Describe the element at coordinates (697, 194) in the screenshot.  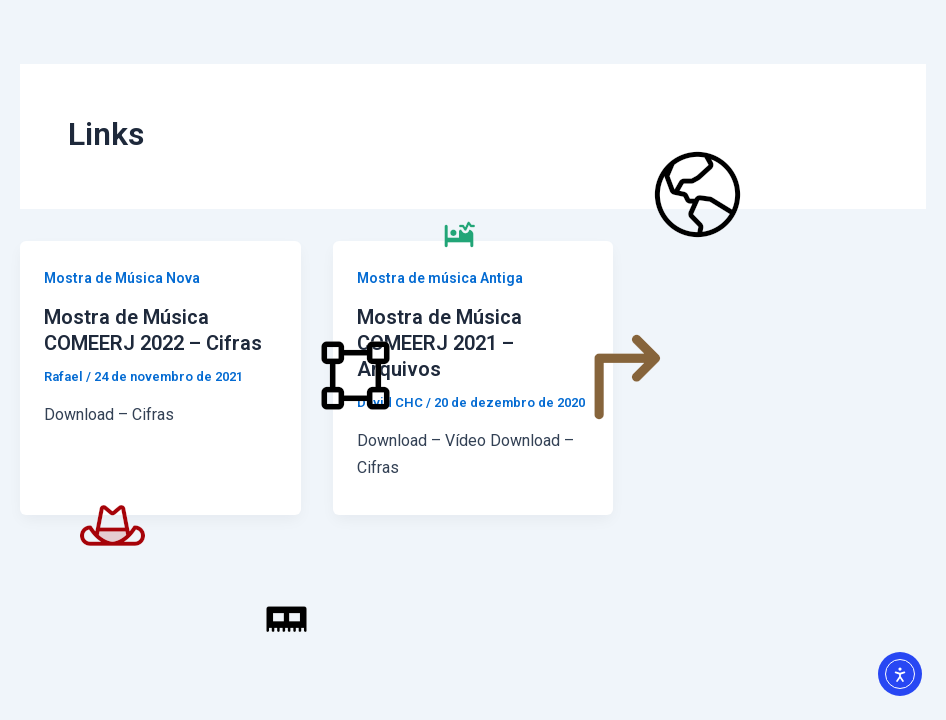
I see `switch to western hemisphere region` at that location.